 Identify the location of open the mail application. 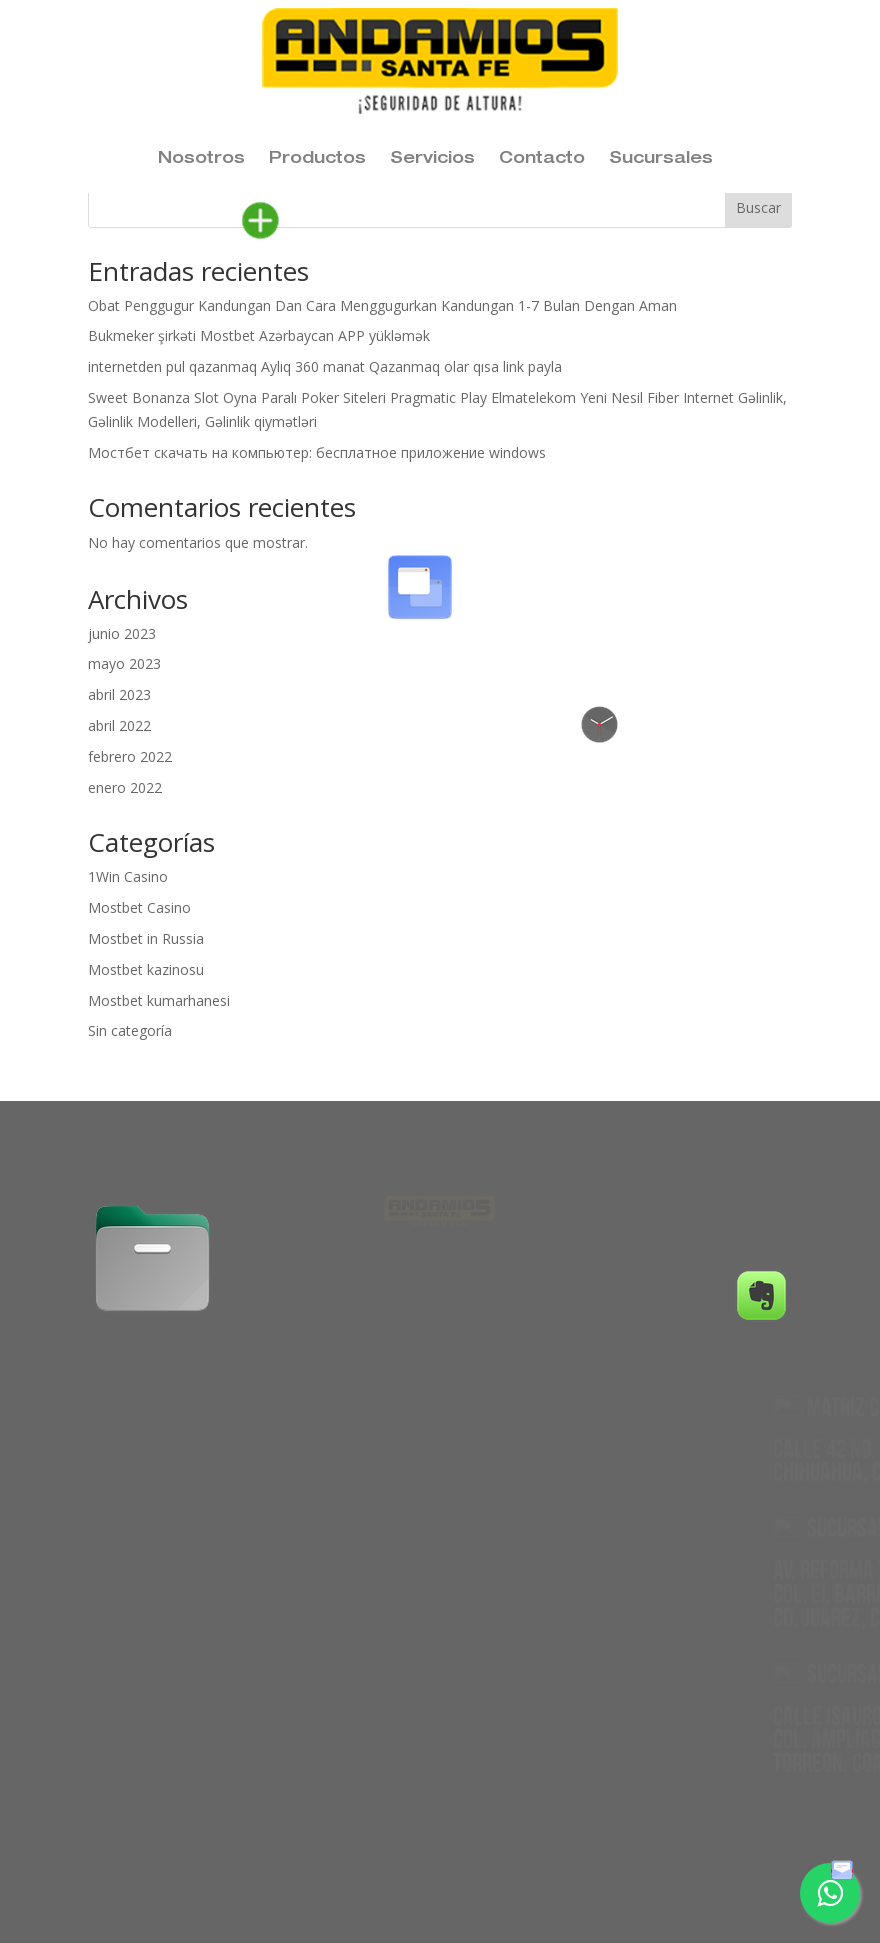
(842, 1870).